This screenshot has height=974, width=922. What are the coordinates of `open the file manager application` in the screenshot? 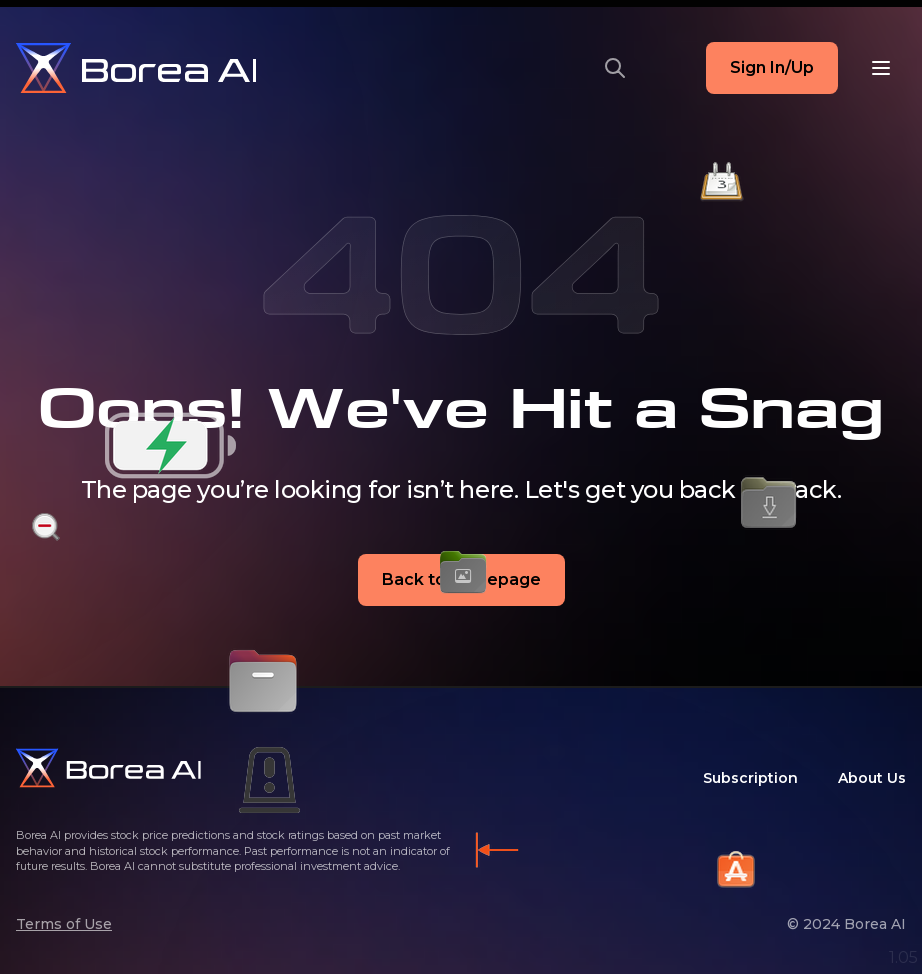 It's located at (263, 681).